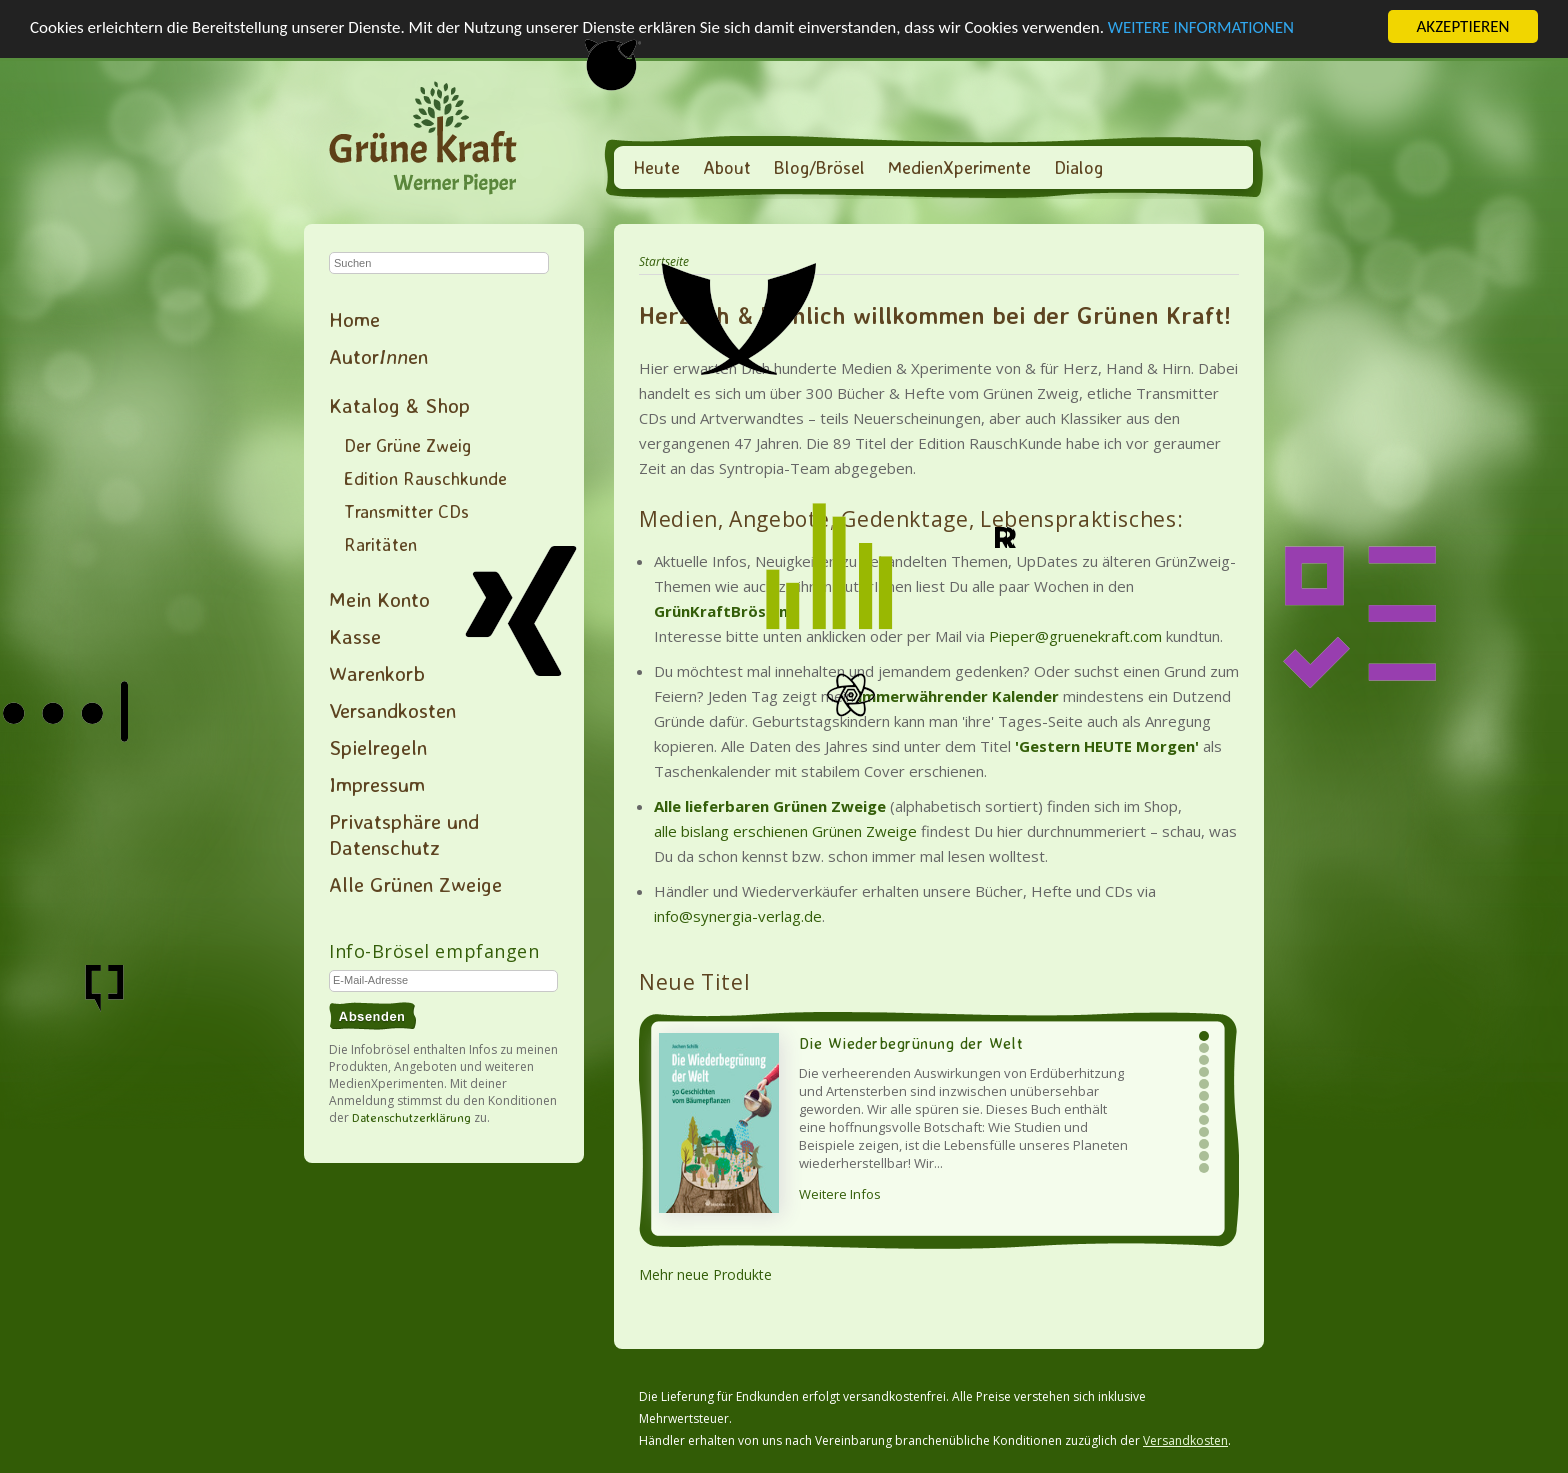 The image size is (1568, 1473). What do you see at coordinates (65, 711) in the screenshot?
I see `open lastpass password manager` at bounding box center [65, 711].